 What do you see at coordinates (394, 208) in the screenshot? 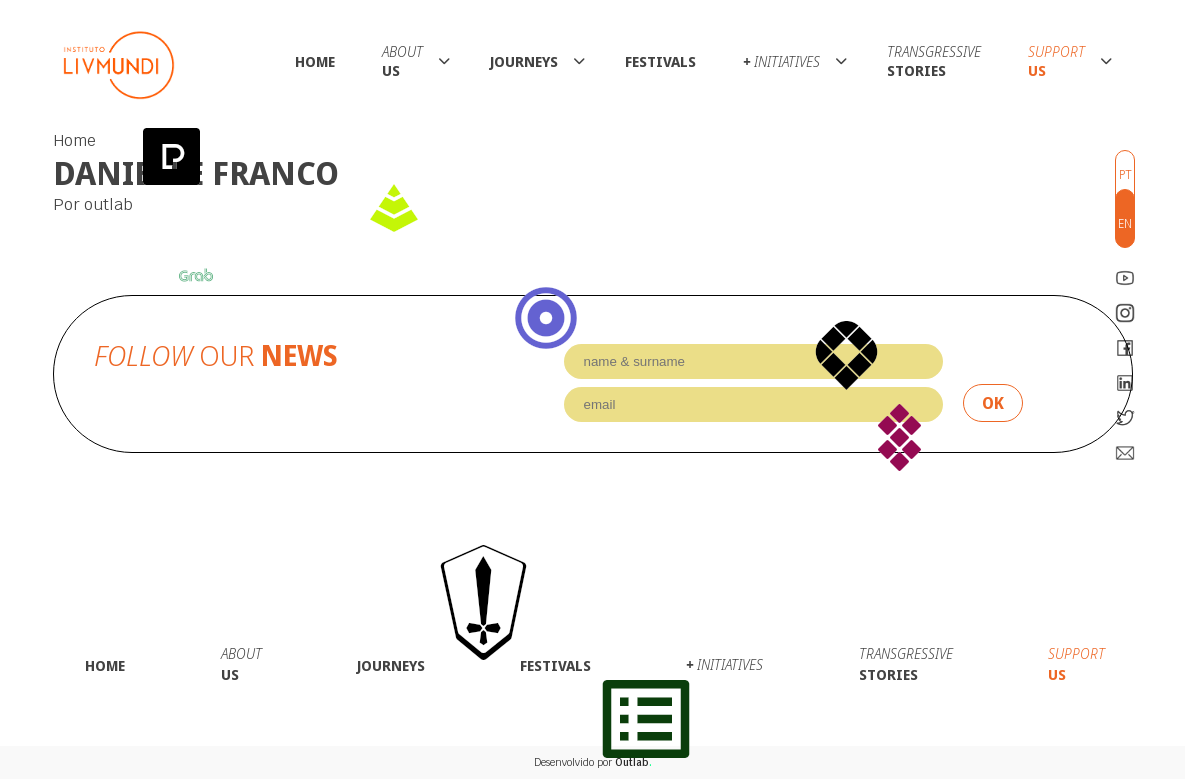
I see `red app logo` at bounding box center [394, 208].